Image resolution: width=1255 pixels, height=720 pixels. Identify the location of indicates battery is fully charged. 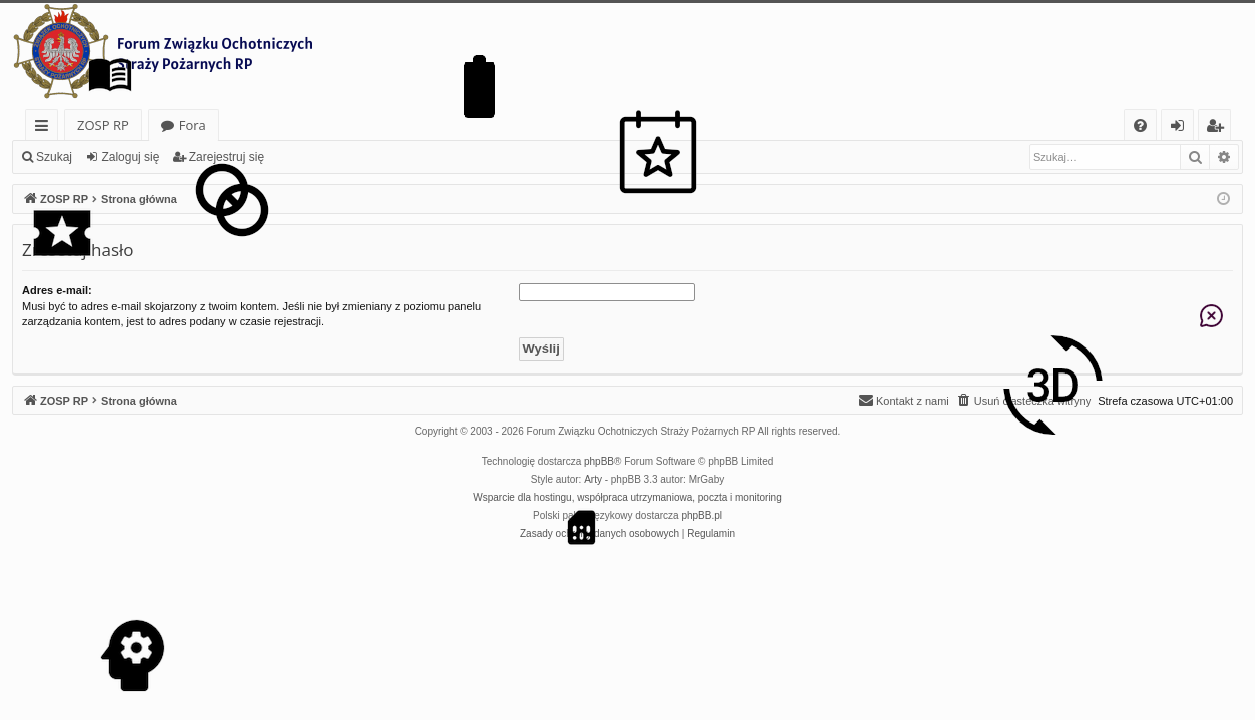
(479, 86).